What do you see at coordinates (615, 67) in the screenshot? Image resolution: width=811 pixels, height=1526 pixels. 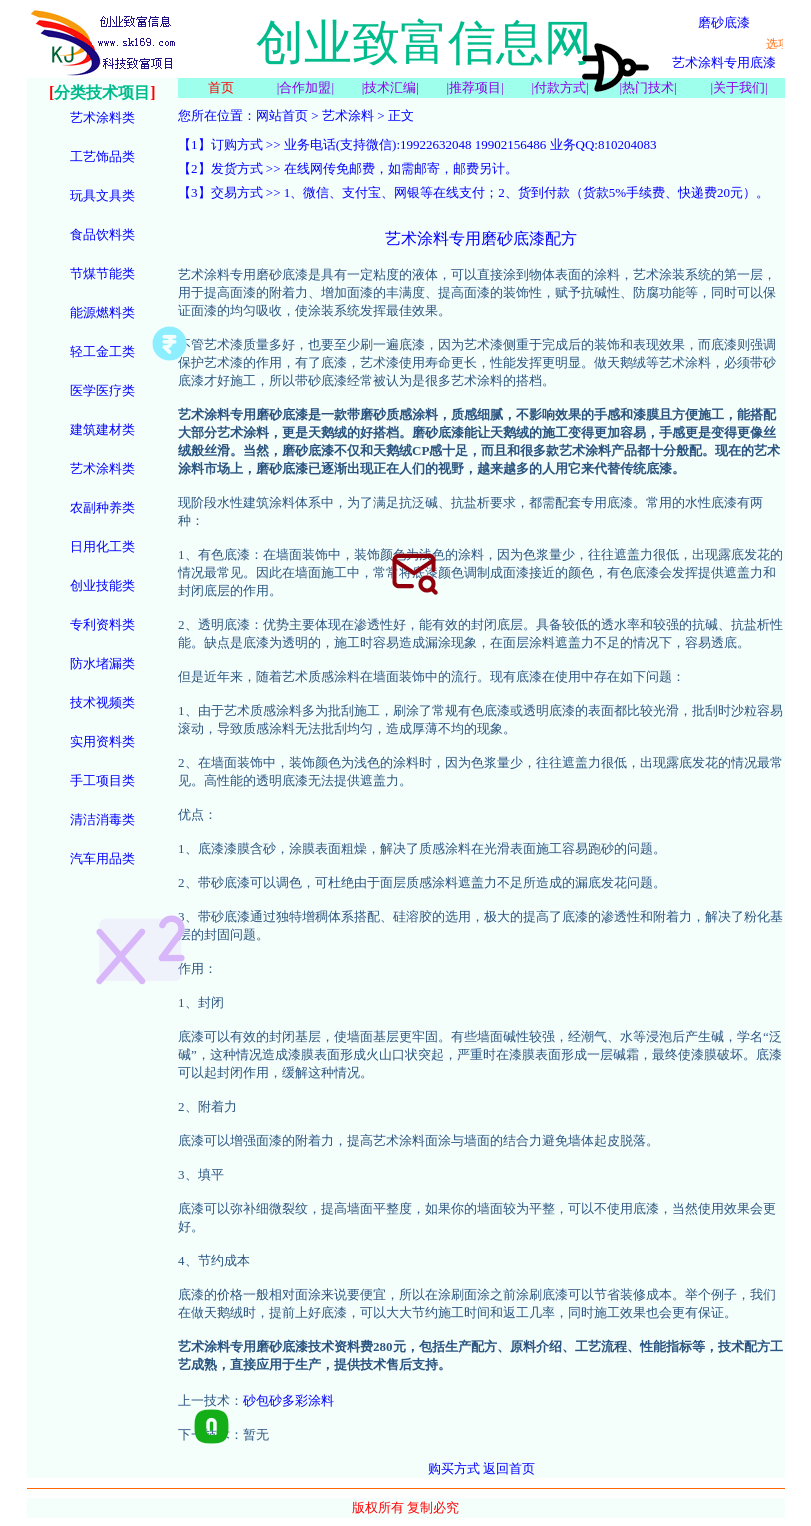 I see `NOR logic gate symbol for circuit diagrams` at bounding box center [615, 67].